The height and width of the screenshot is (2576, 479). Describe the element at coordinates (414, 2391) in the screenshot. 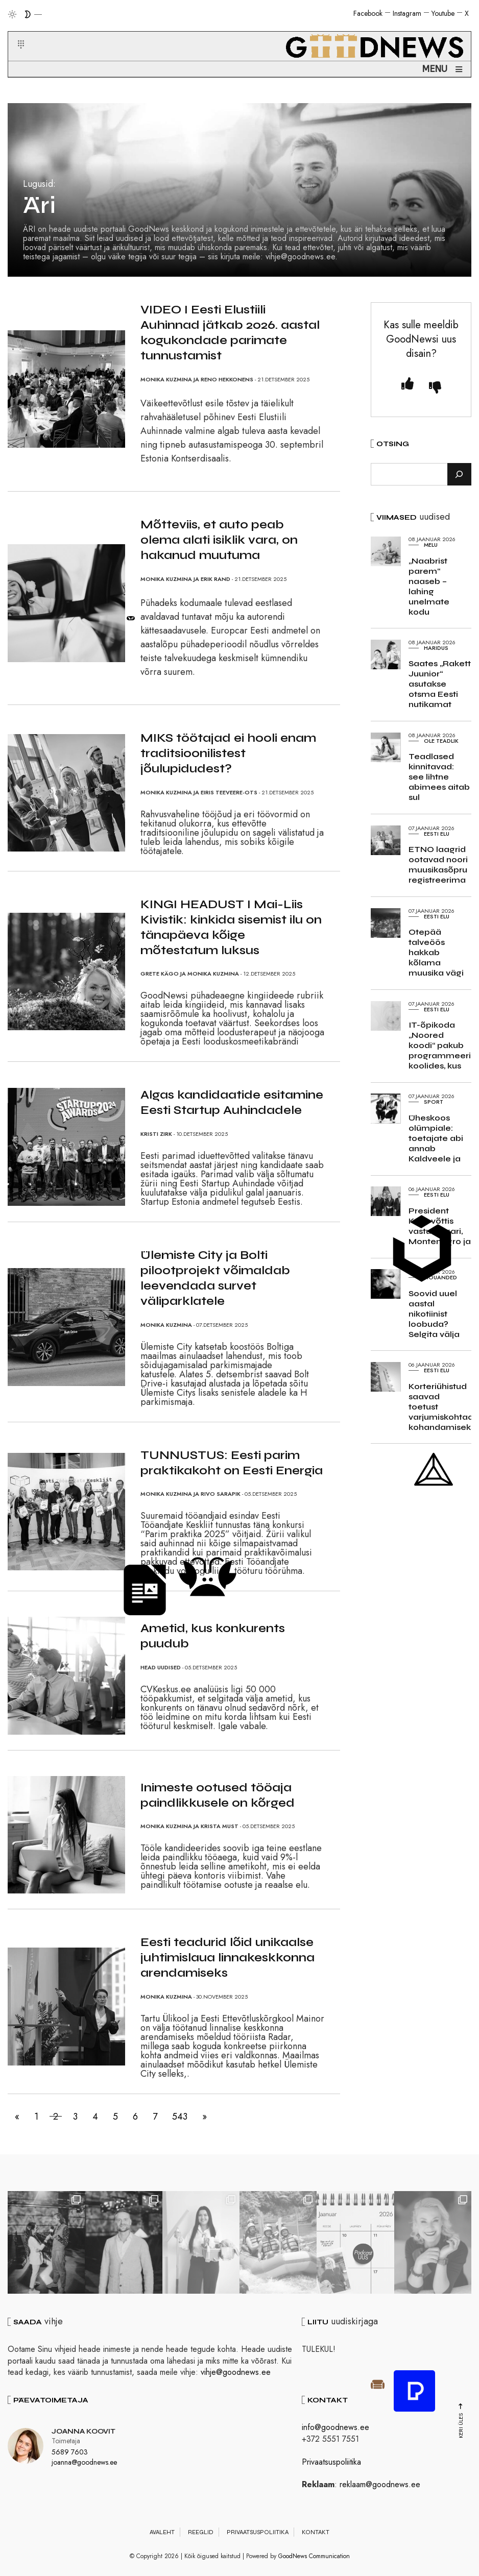

I see `open the Pexels app or website` at that location.